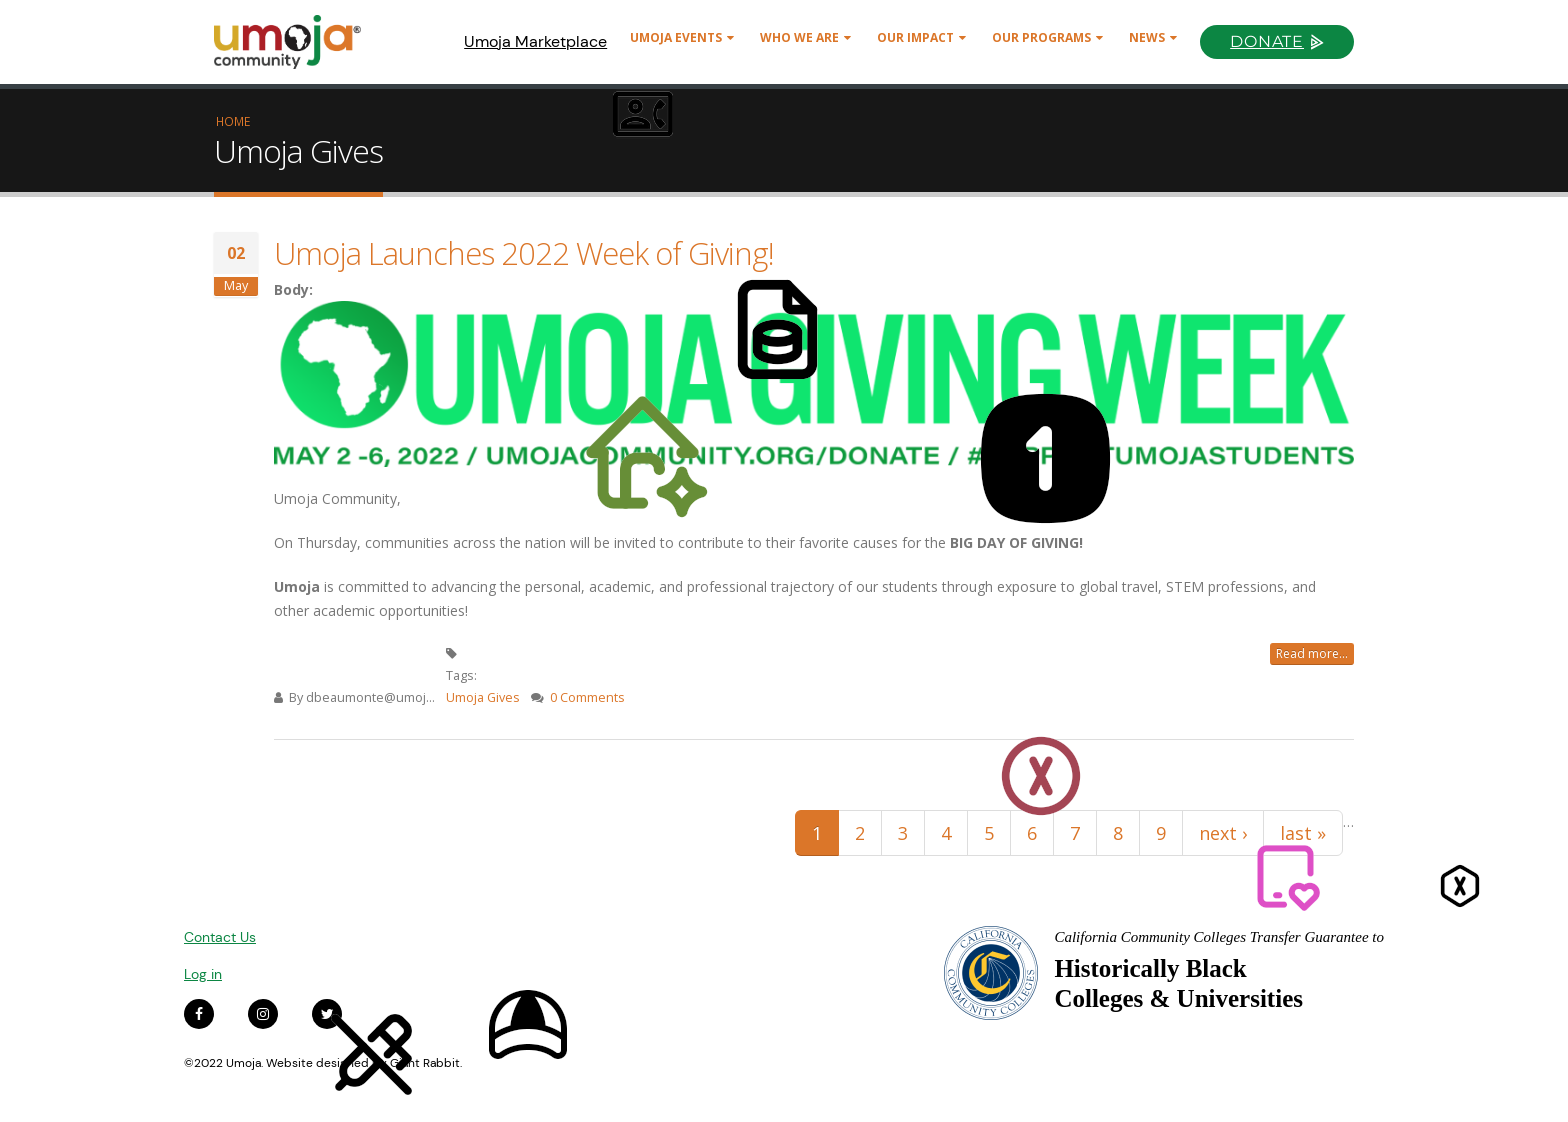 Image resolution: width=1568 pixels, height=1122 pixels. I want to click on access database file, so click(777, 329).